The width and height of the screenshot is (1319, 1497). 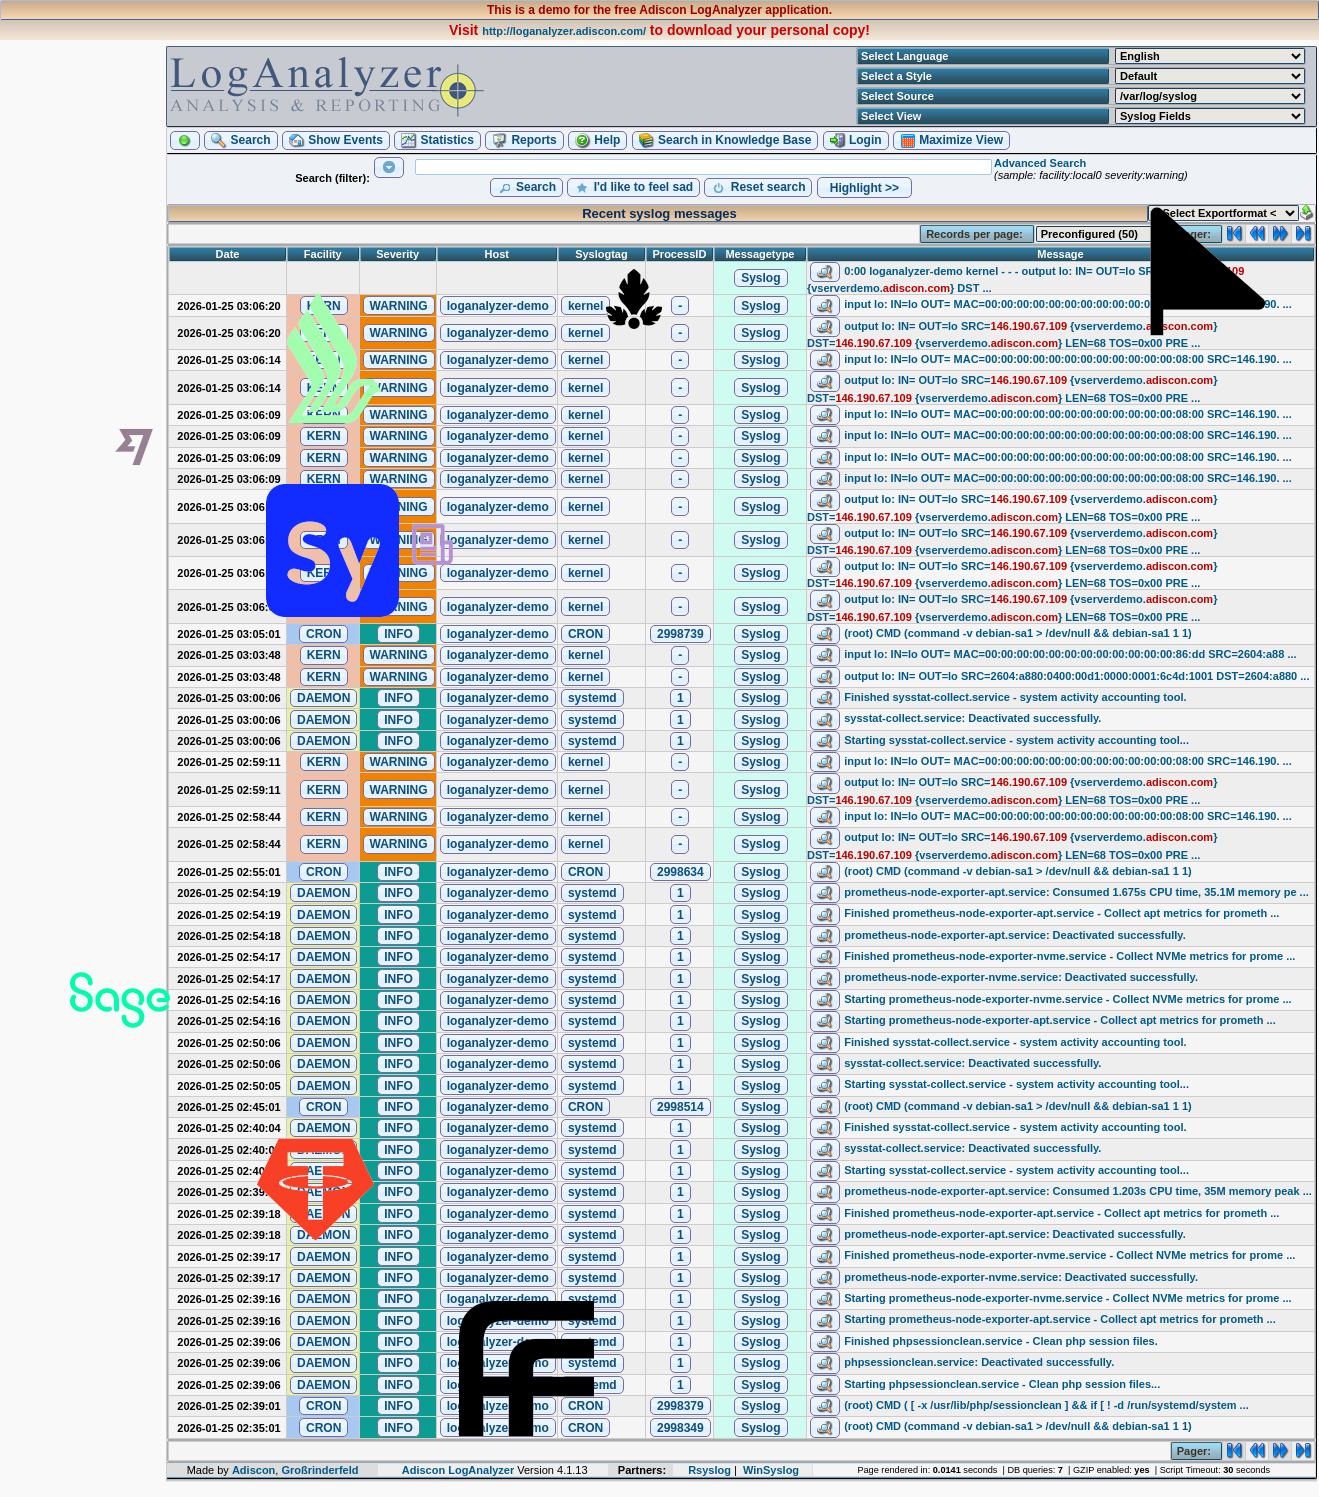 What do you see at coordinates (432, 544) in the screenshot?
I see `view news articles` at bounding box center [432, 544].